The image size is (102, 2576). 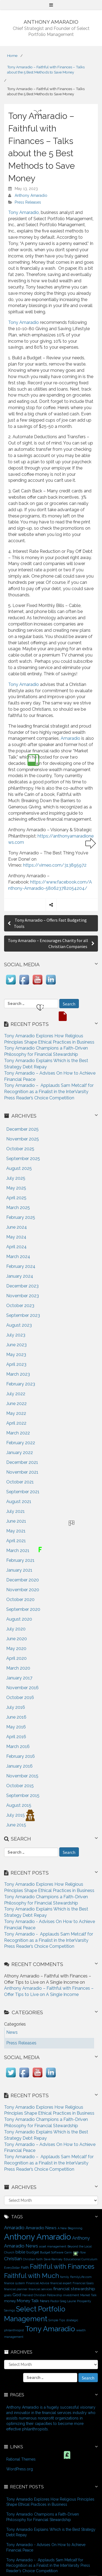 What do you see at coordinates (40, 1007) in the screenshot?
I see `indicates partial like or favorite status` at bounding box center [40, 1007].